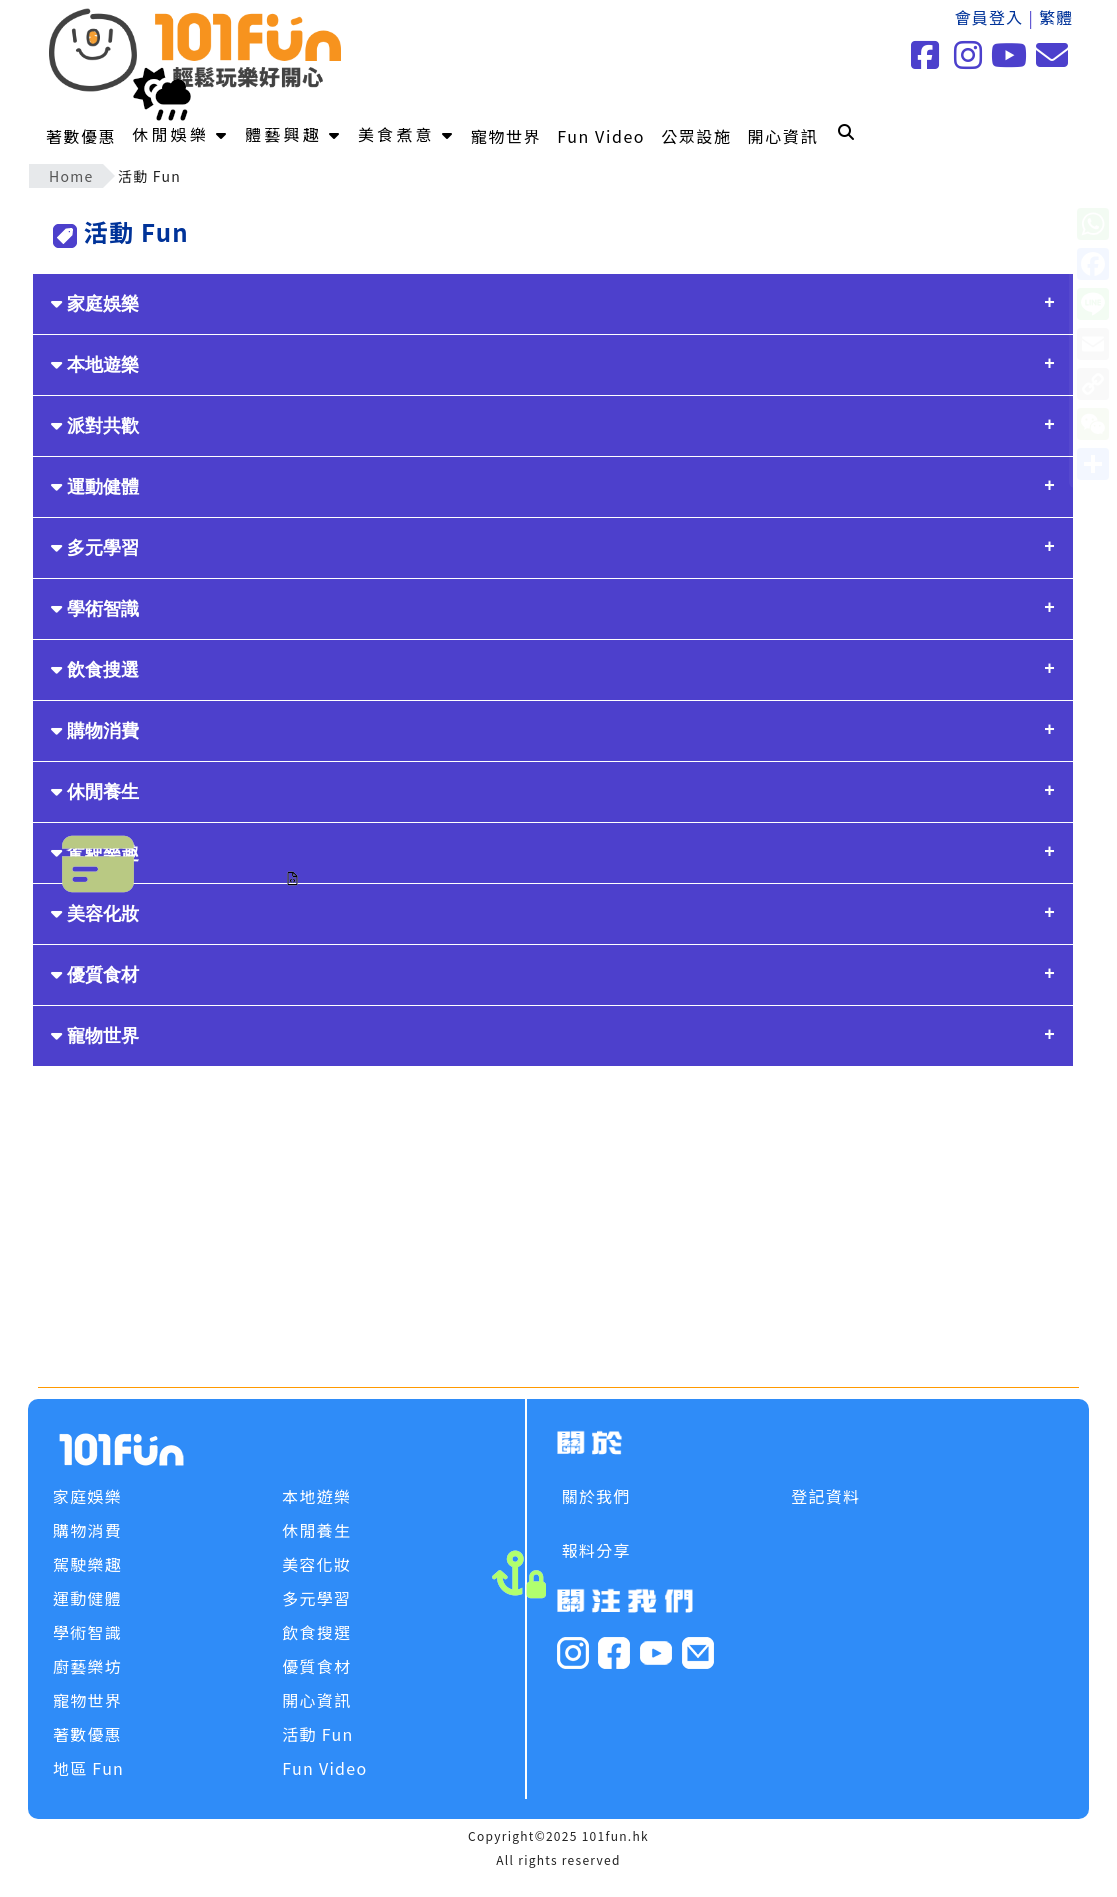  What do you see at coordinates (292, 878) in the screenshot?
I see `view source code file` at bounding box center [292, 878].